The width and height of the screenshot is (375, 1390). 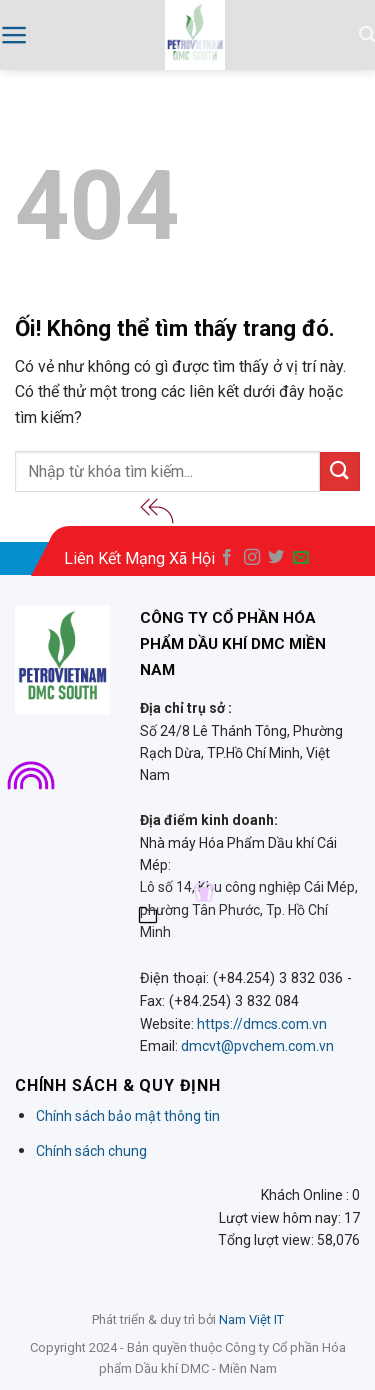 What do you see at coordinates (204, 892) in the screenshot?
I see `access movies or entertainment content` at bounding box center [204, 892].